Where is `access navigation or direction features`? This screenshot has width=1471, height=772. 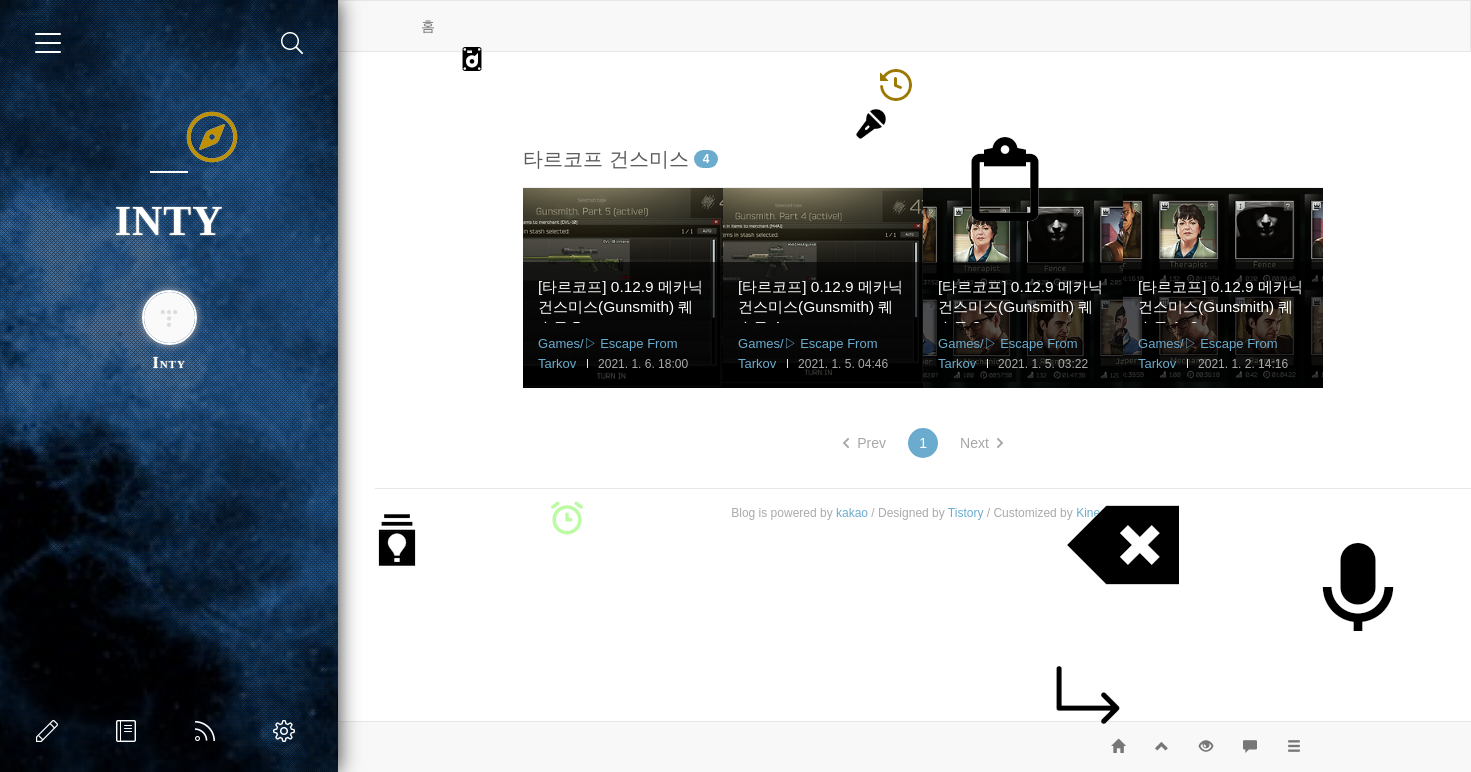 access navigation or direction features is located at coordinates (212, 137).